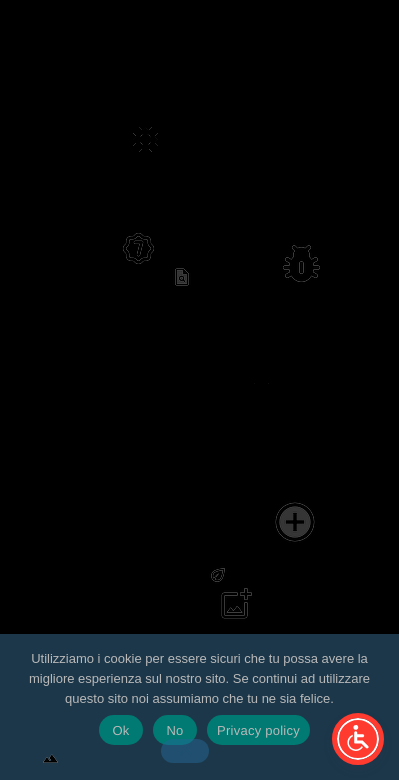 Image resolution: width=399 pixels, height=780 pixels. I want to click on enable eco-friendly or power-saving mode, so click(218, 575).